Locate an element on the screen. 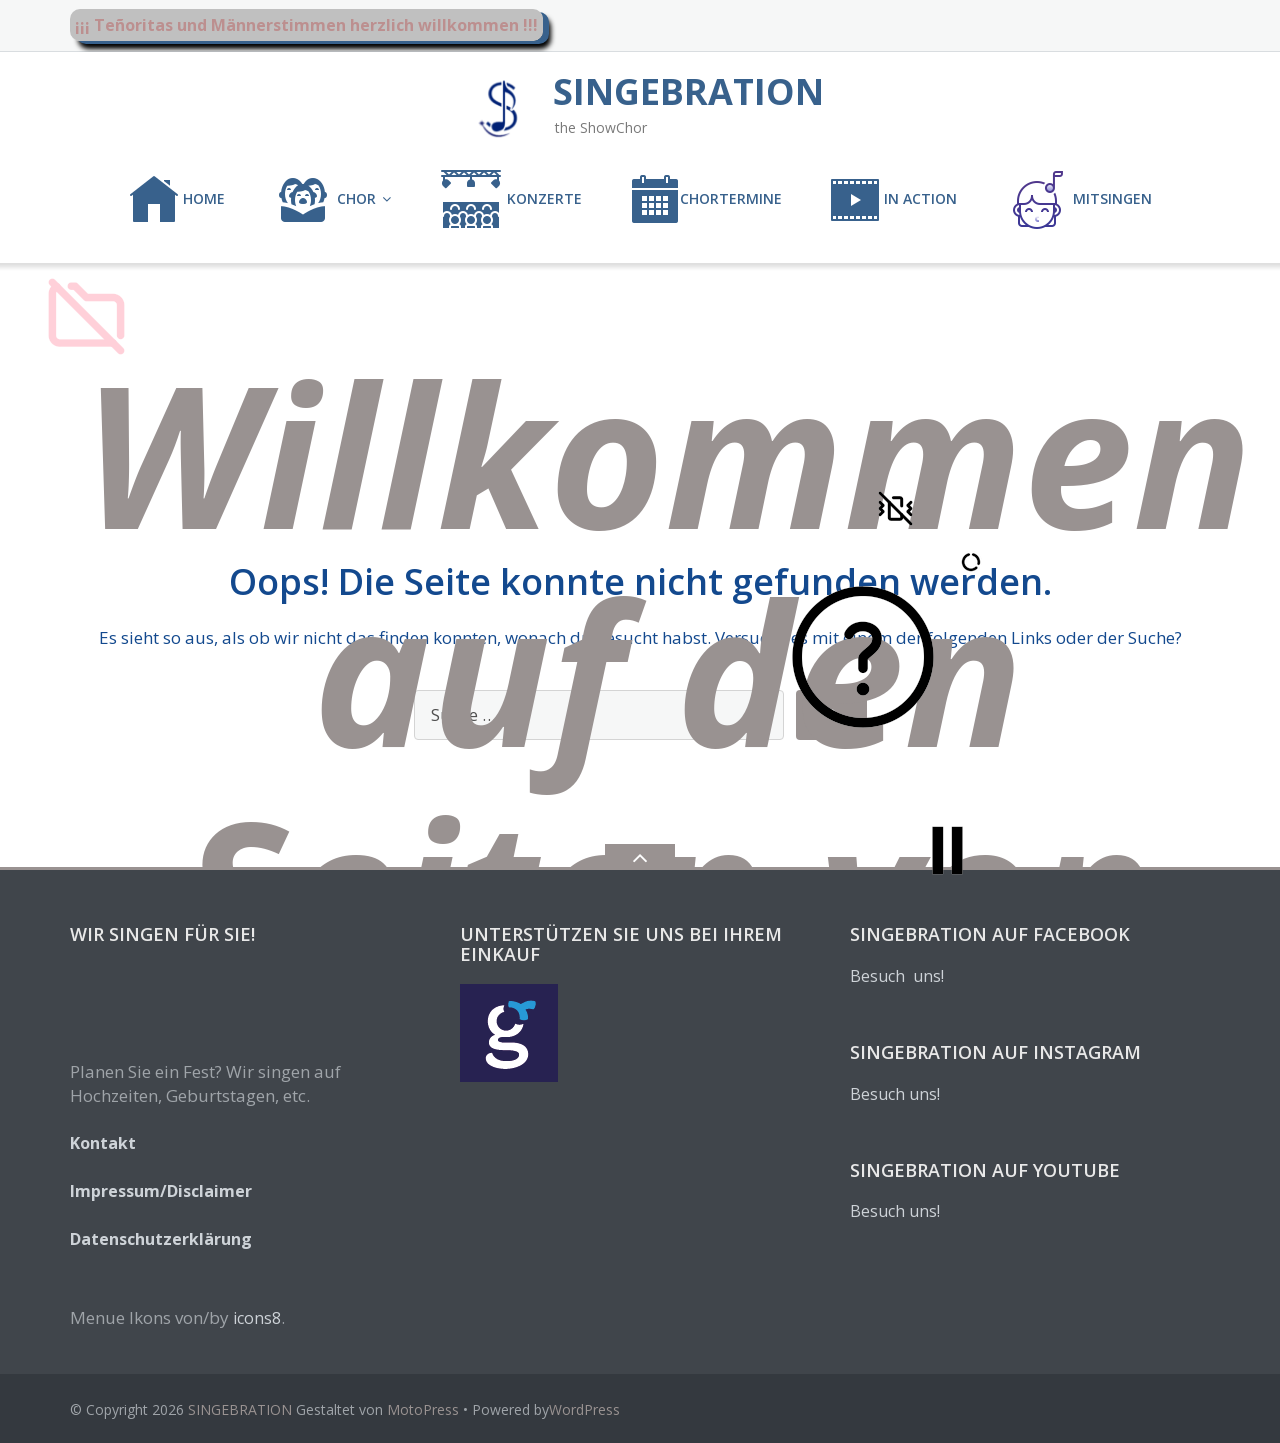  disable vibration mode is located at coordinates (895, 508).